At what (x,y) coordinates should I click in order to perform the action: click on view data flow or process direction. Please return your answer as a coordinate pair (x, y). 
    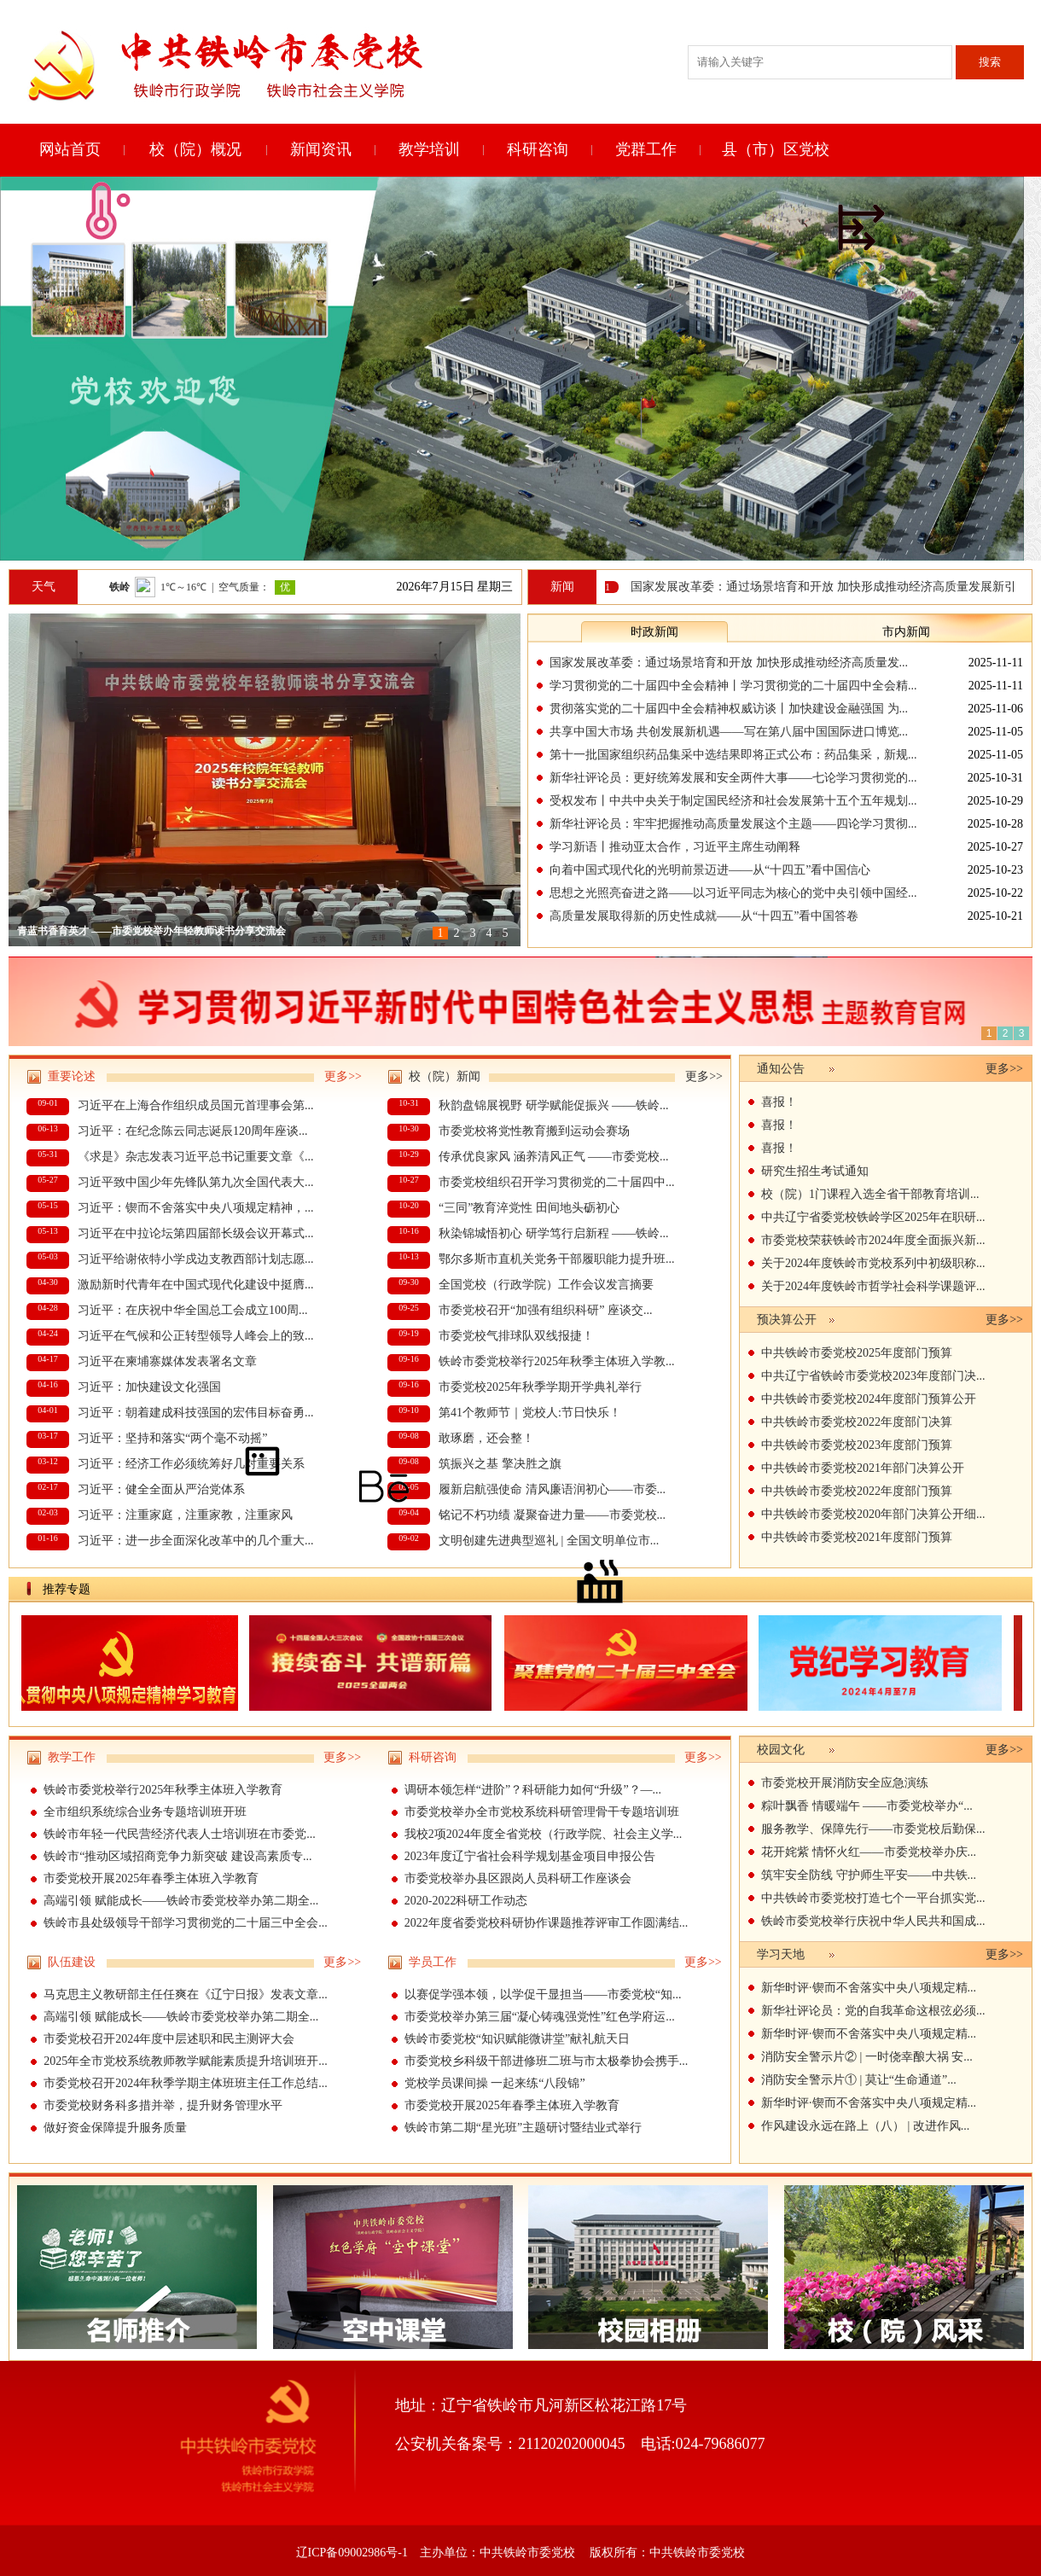
    Looking at the image, I should click on (861, 227).